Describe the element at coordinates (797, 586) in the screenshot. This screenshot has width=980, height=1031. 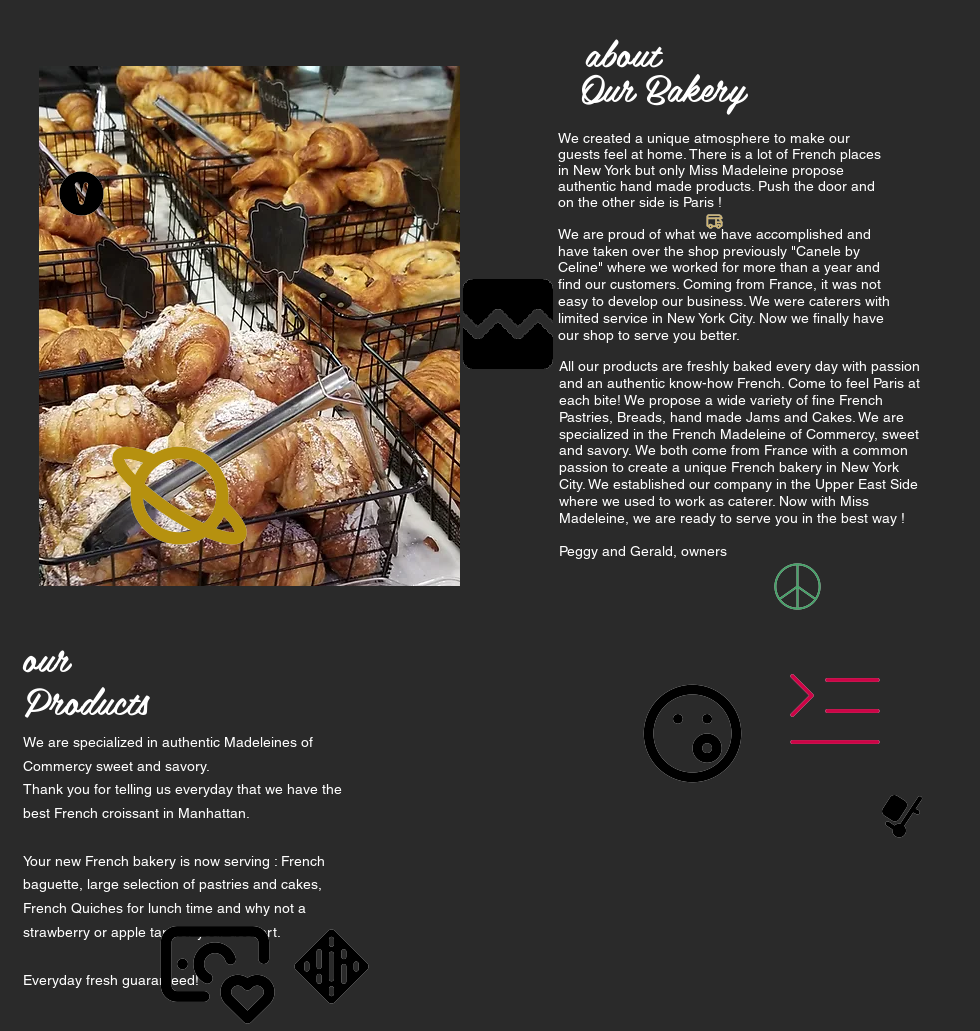
I see `peace symbol or anti-war indicator` at that location.